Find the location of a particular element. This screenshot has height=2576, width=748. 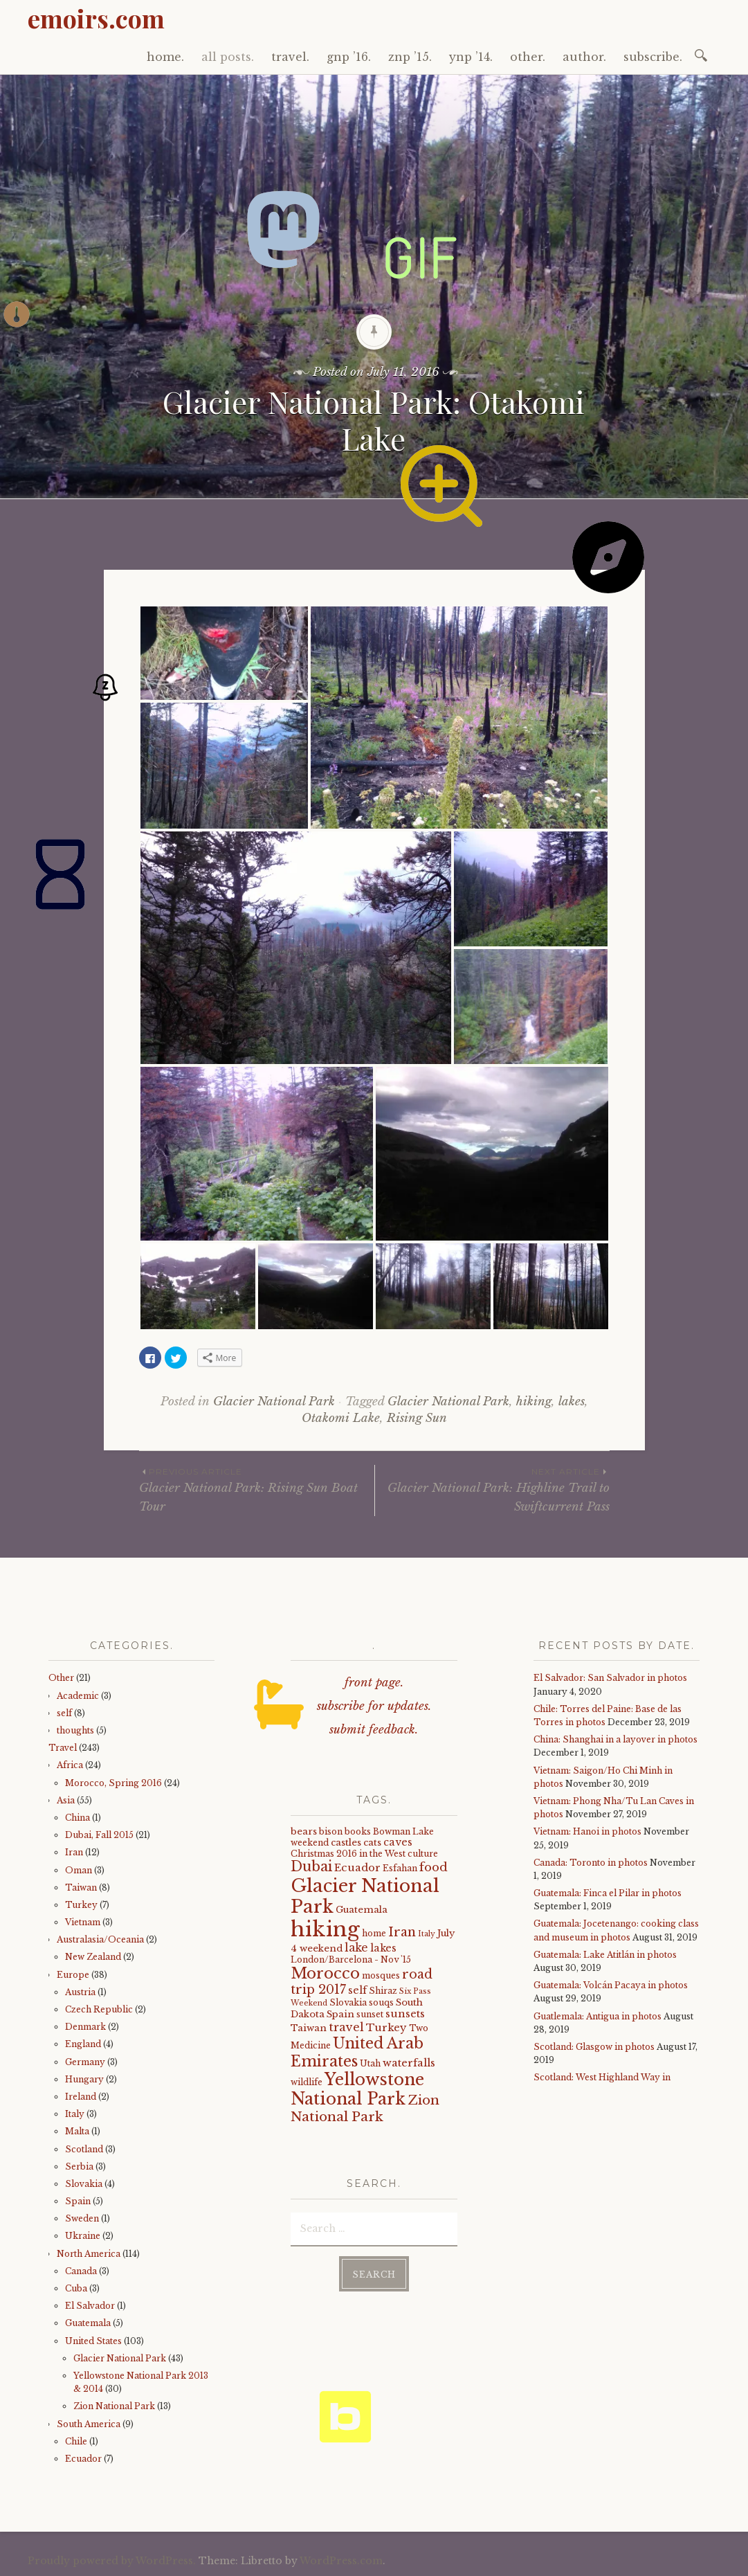

zoom in on content is located at coordinates (441, 486).